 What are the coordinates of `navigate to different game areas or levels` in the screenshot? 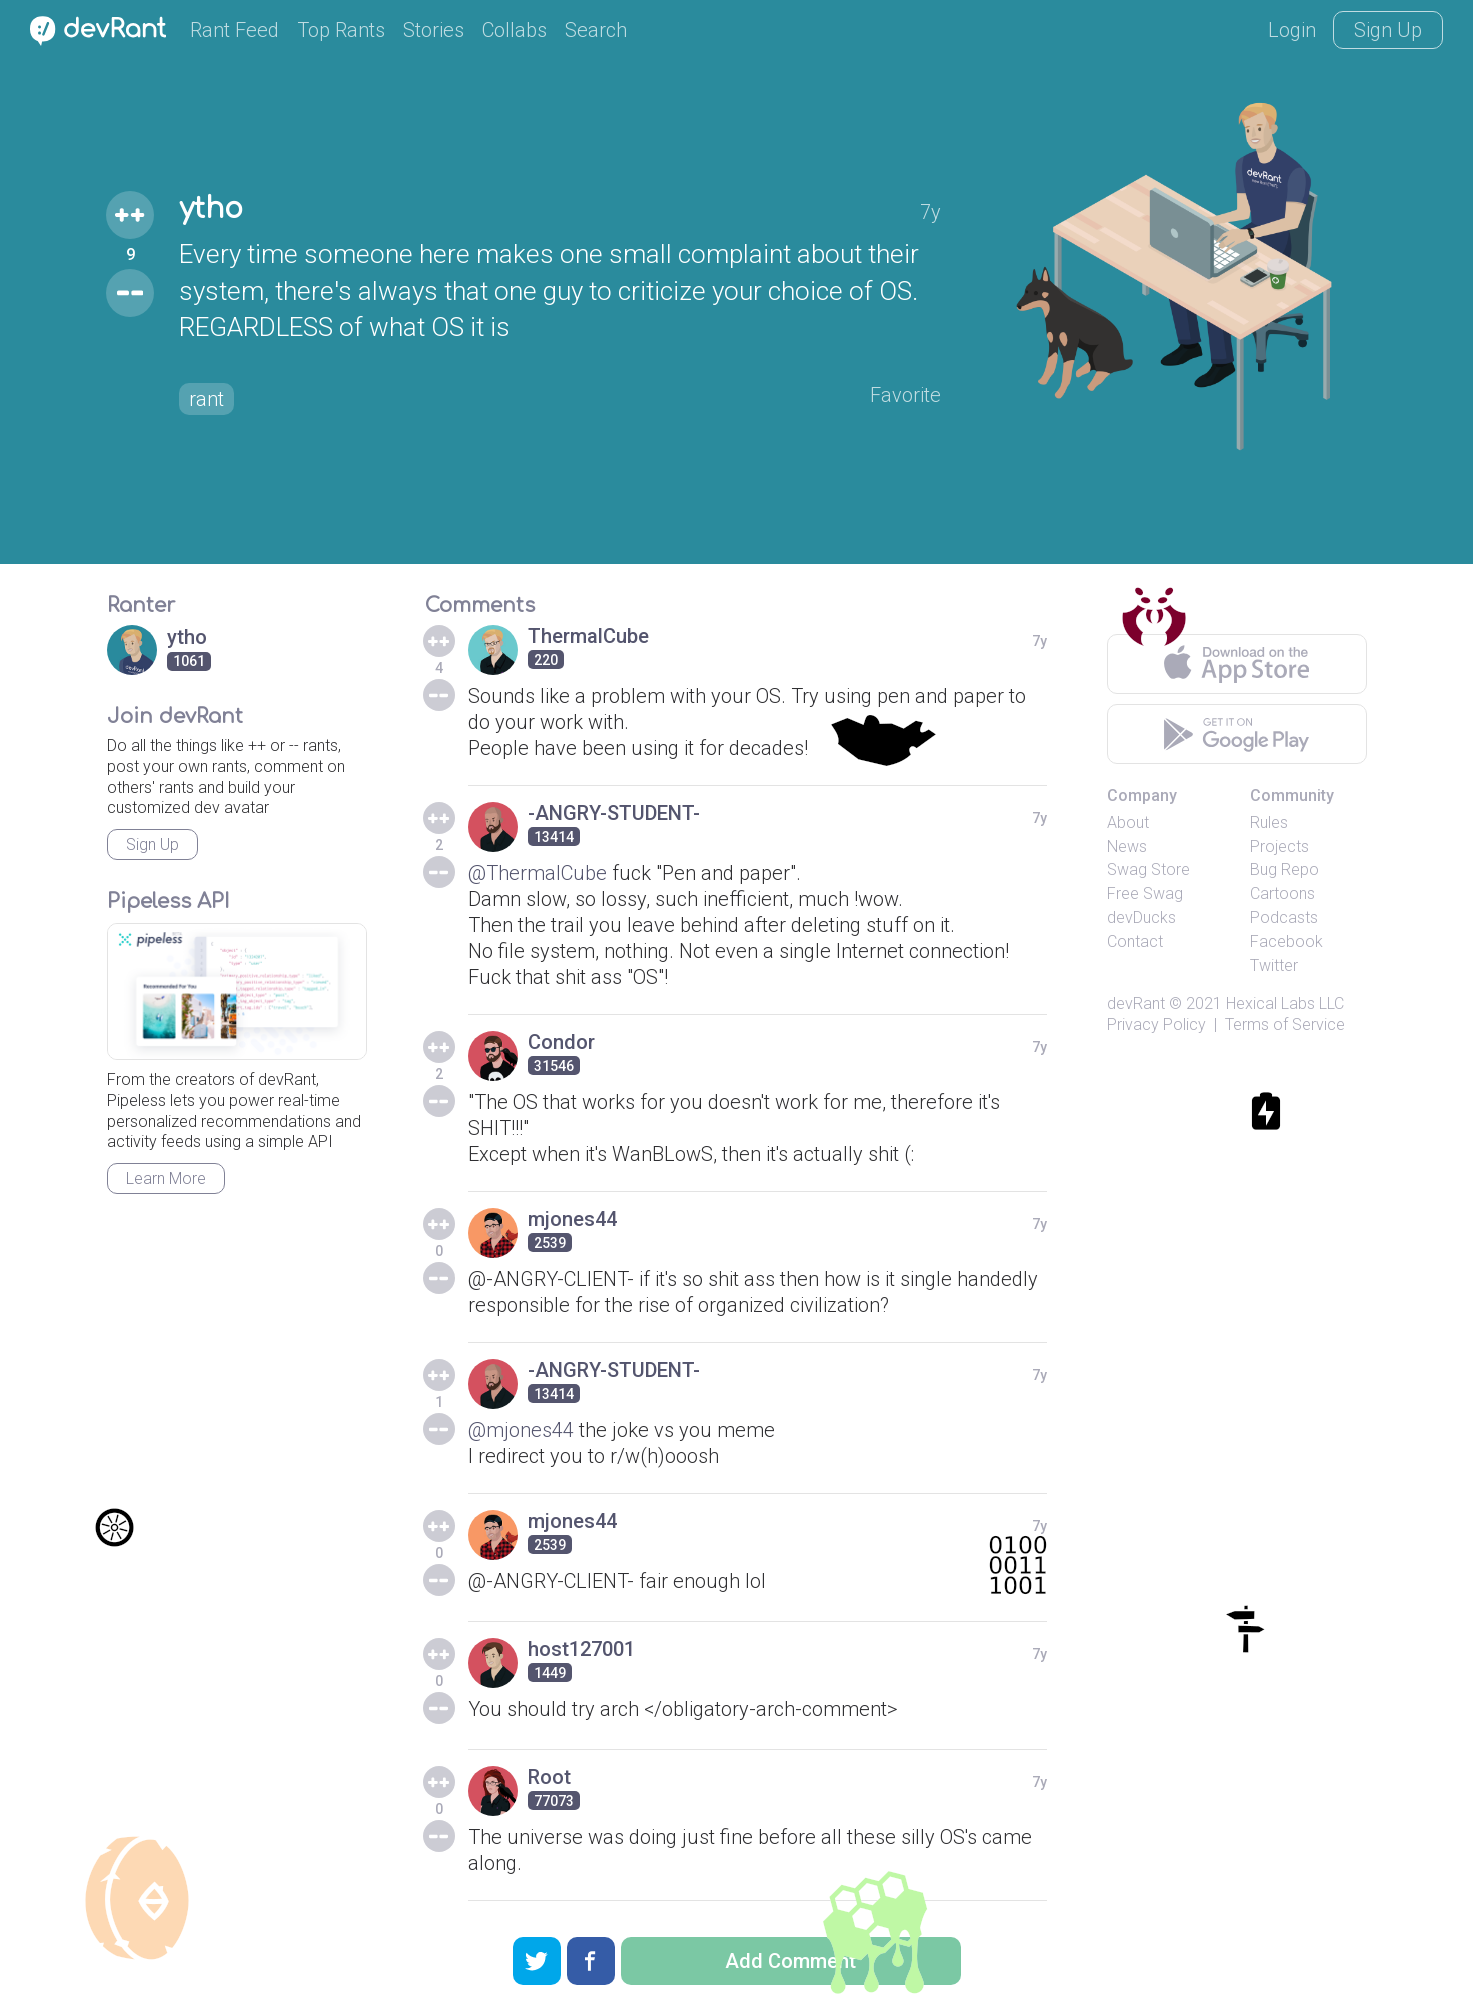 It's located at (1245, 1628).